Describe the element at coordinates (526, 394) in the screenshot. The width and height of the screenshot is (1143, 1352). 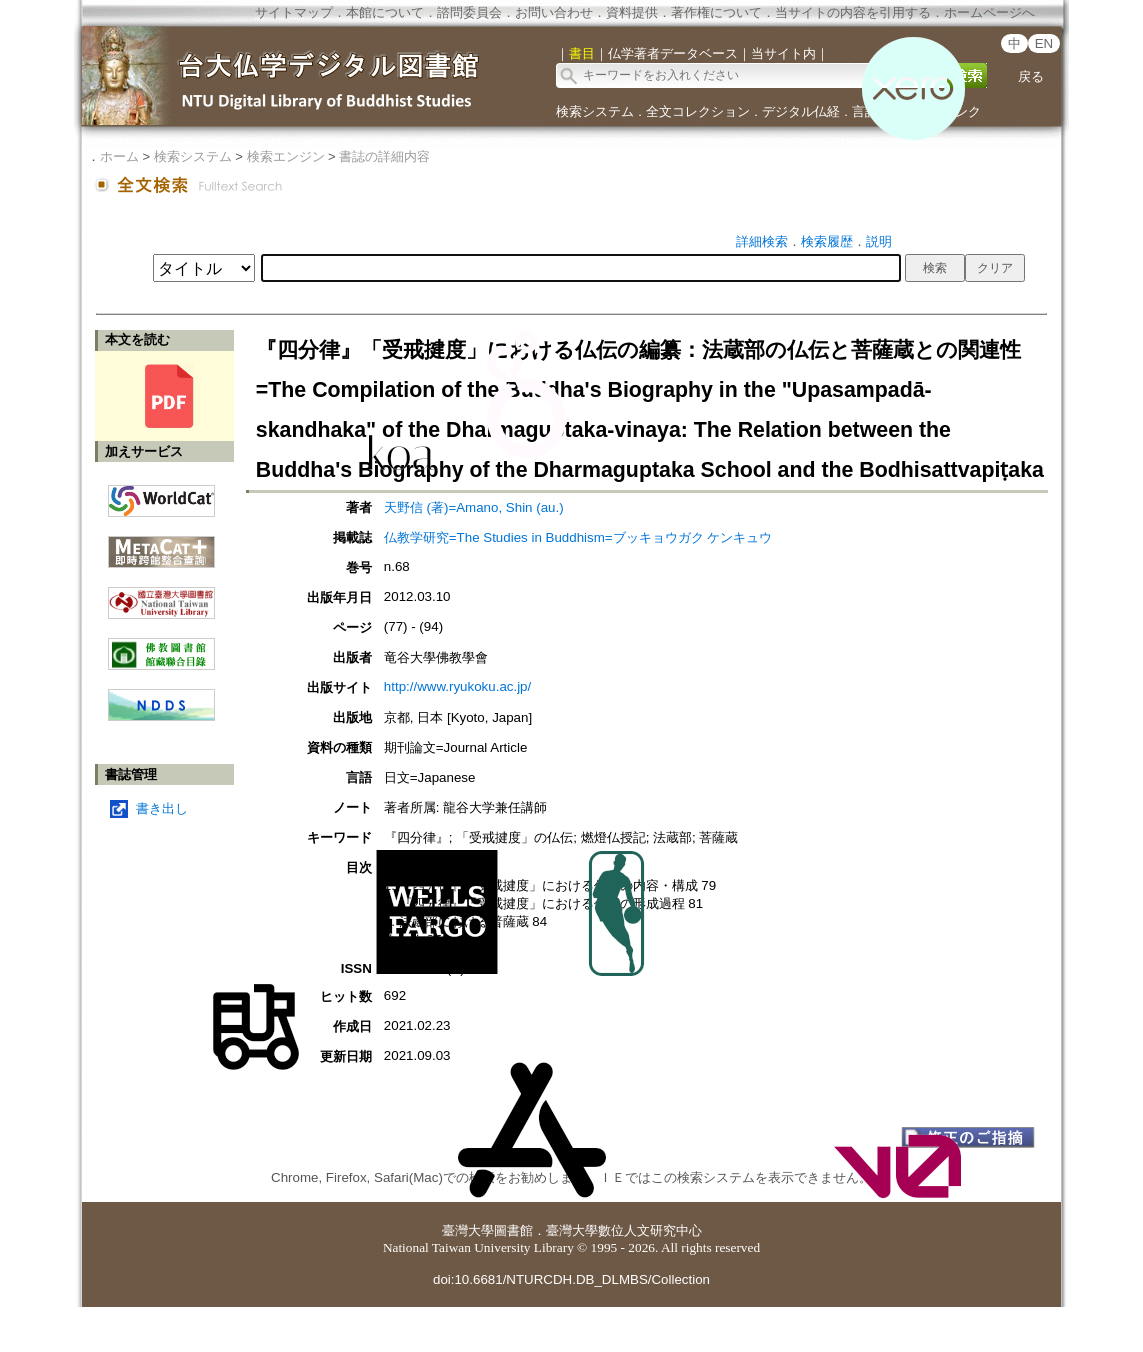
I see `open looker data analytics platform` at that location.